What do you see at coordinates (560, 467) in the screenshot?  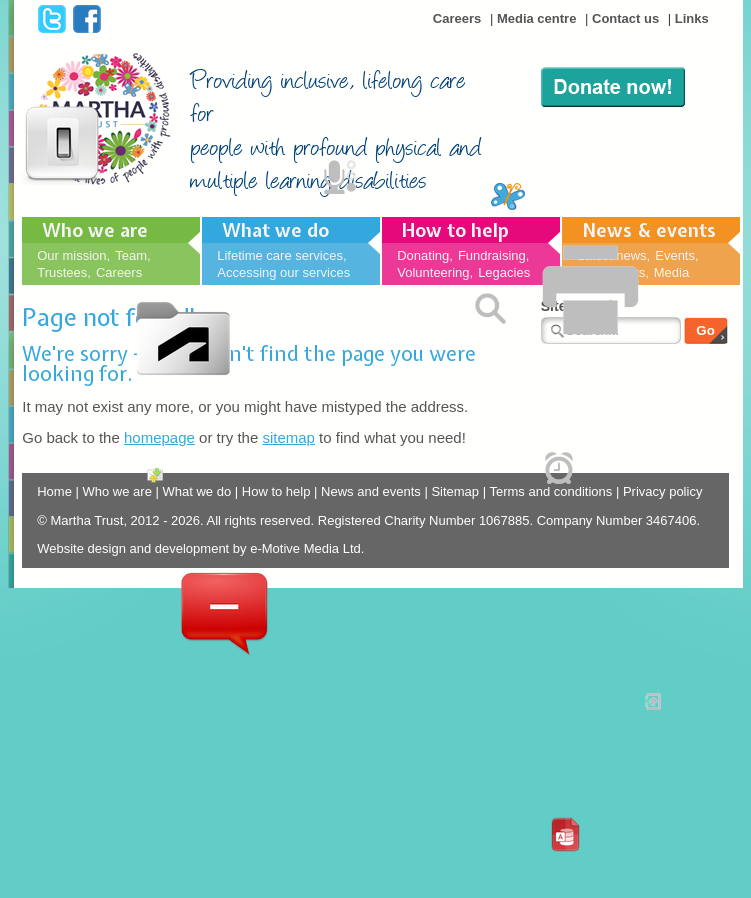 I see `indicates an active alarm is set` at bounding box center [560, 467].